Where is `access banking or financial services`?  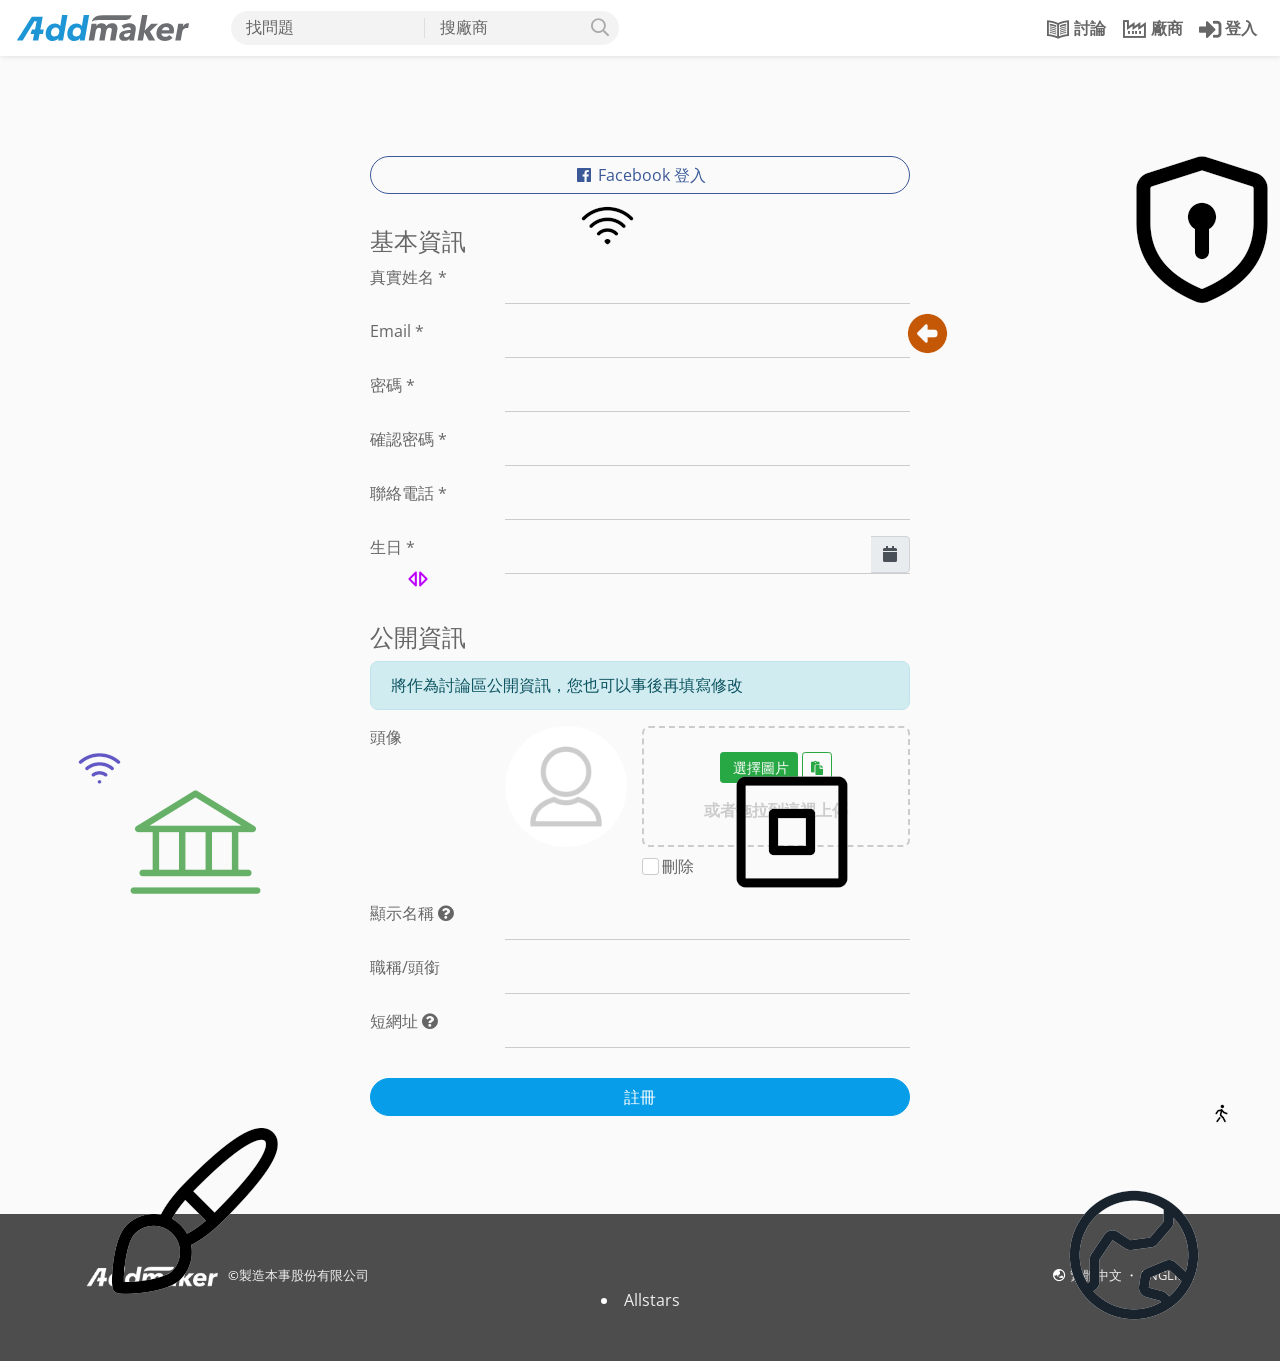
access banking or financial services is located at coordinates (195, 846).